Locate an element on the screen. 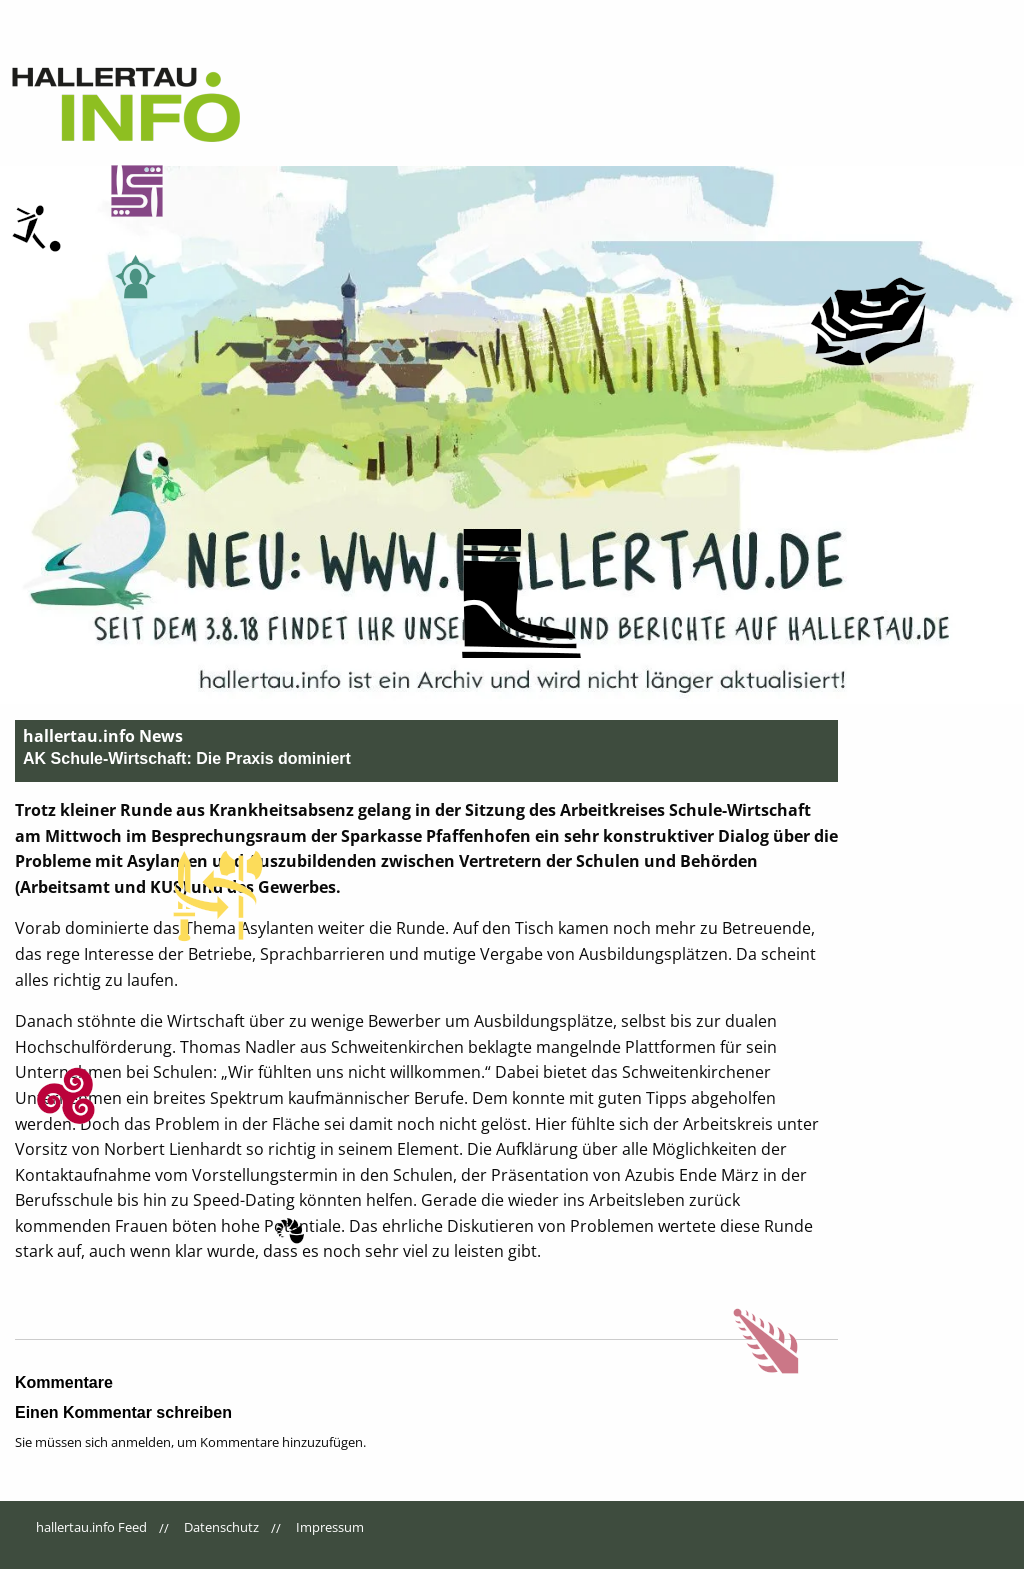 The width and height of the screenshot is (1024, 1569). indicates seafood or shellfish category is located at coordinates (868, 321).